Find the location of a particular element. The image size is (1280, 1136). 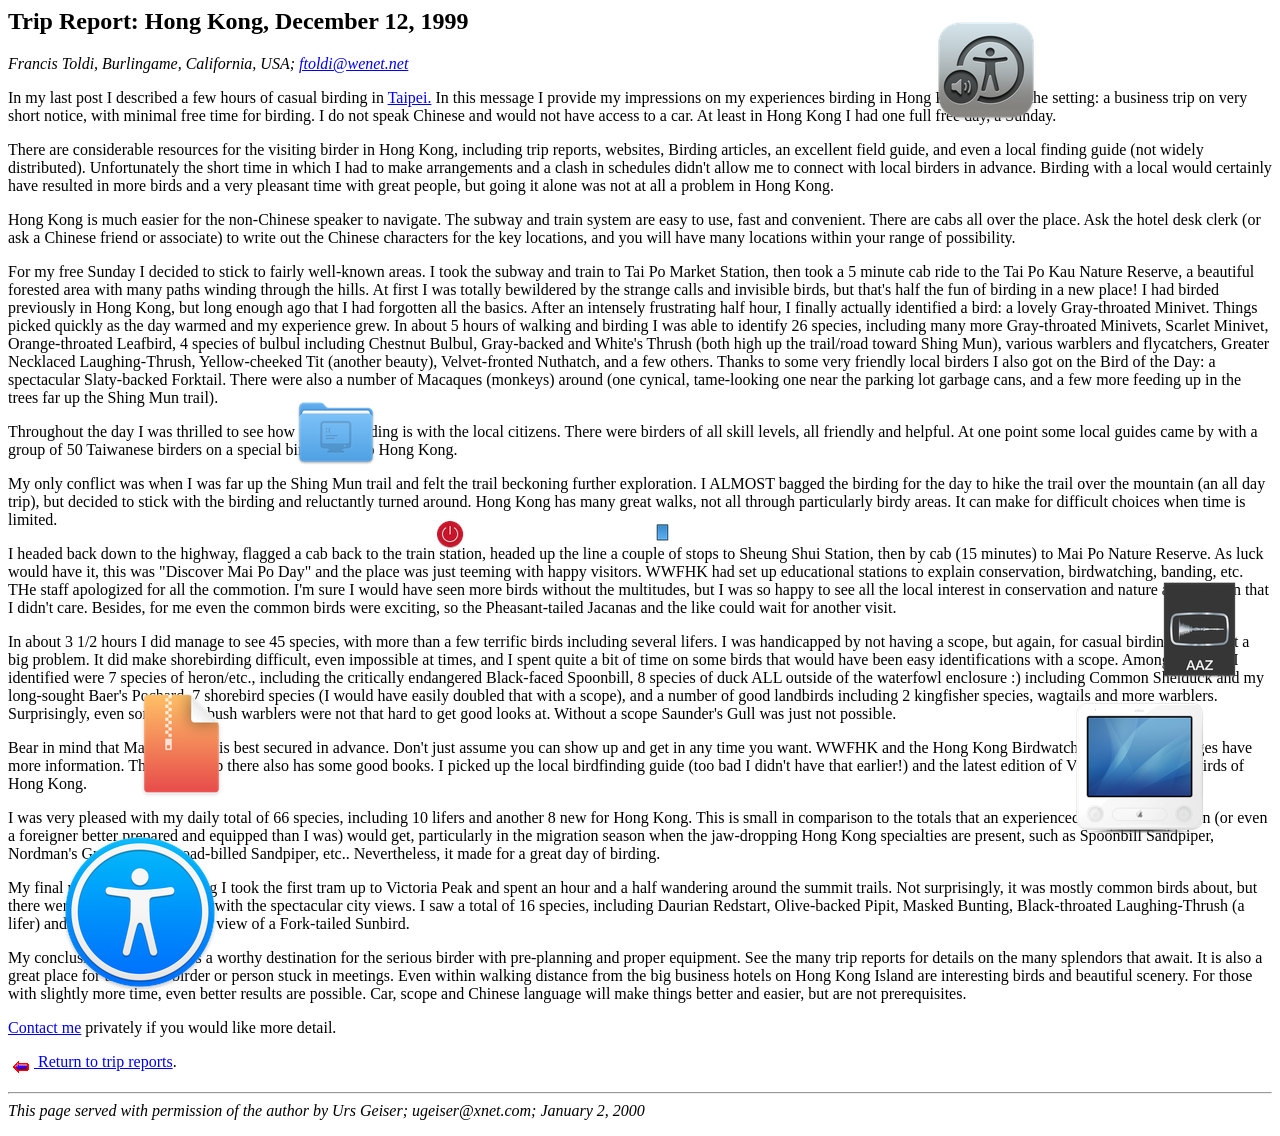

represents an apple emac computer is located at coordinates (1139, 768).